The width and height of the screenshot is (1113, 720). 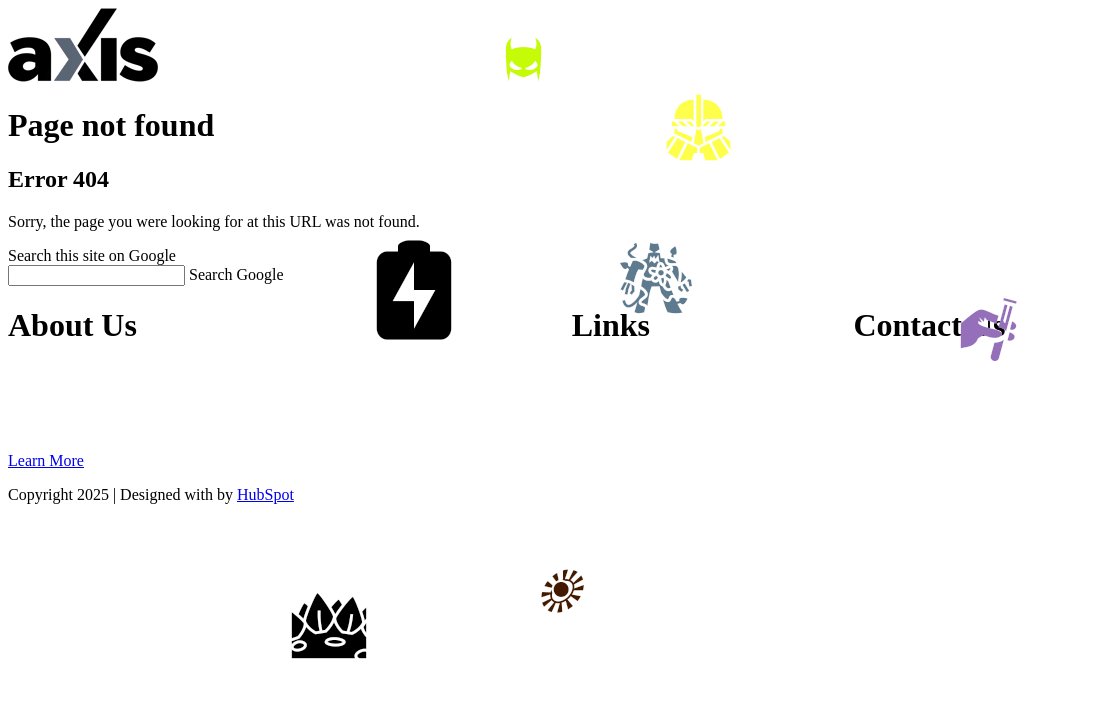 What do you see at coordinates (563, 591) in the screenshot?
I see `indicates a solar or radiant energy ability` at bounding box center [563, 591].